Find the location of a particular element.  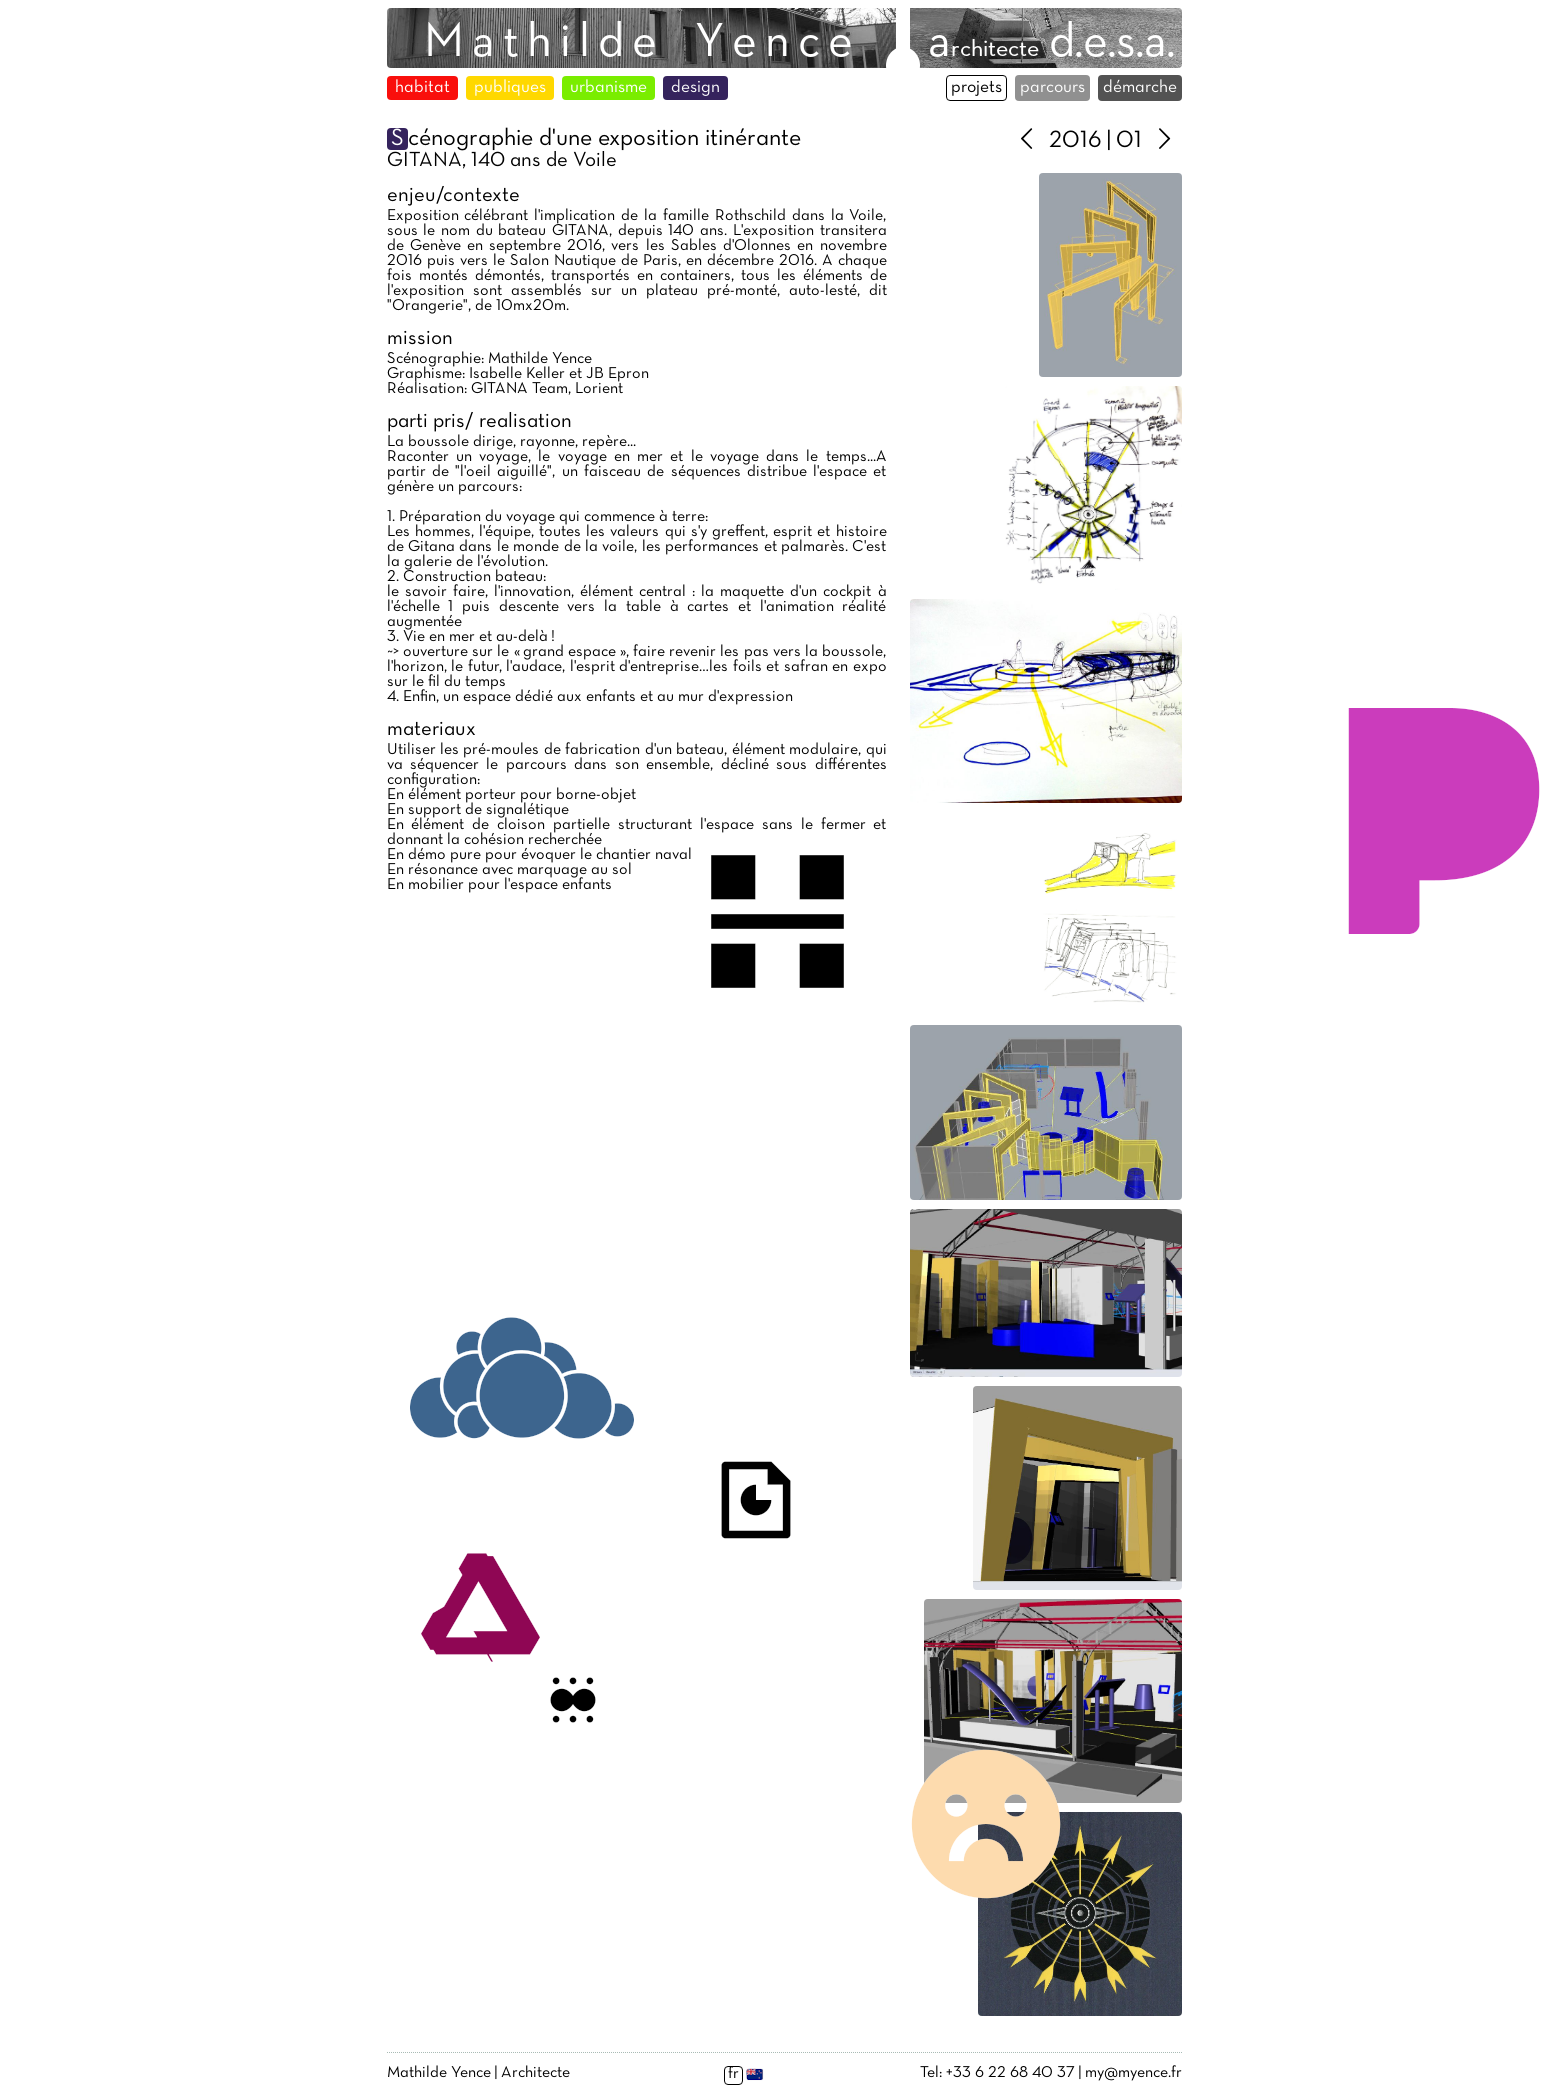

open owncloud file storage app is located at coordinates (522, 1378).